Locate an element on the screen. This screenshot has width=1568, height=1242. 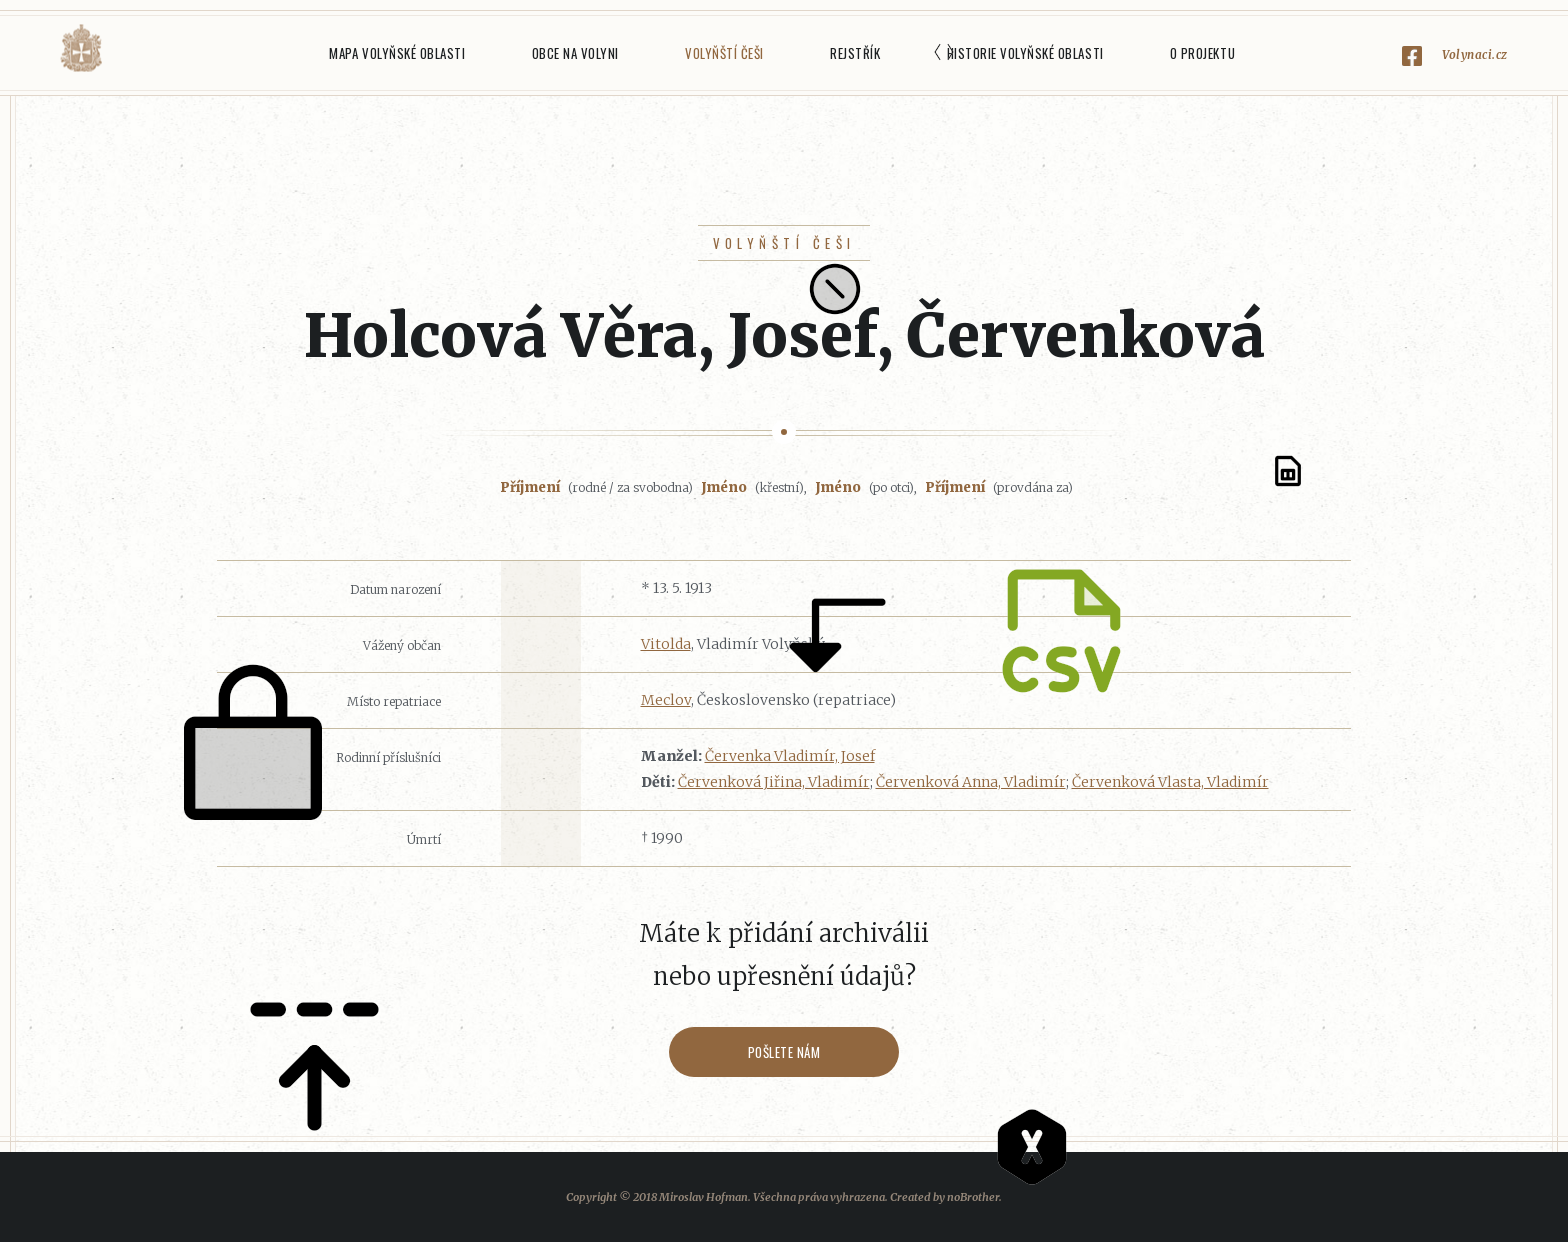
indicates a locked or secured item is located at coordinates (253, 751).